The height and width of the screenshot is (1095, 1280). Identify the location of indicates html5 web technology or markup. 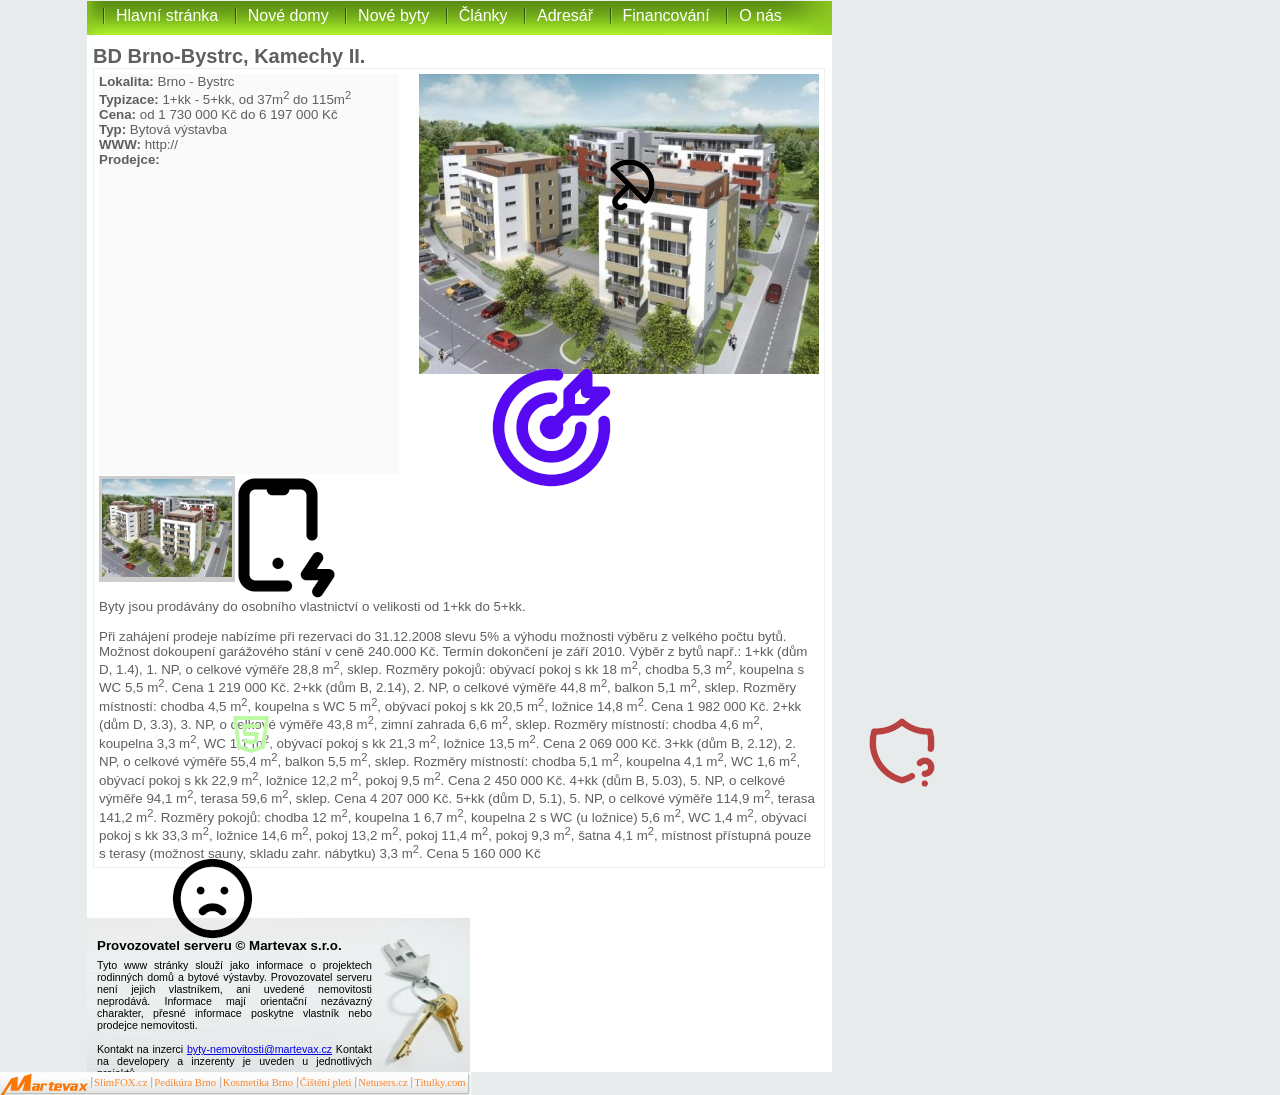
(251, 734).